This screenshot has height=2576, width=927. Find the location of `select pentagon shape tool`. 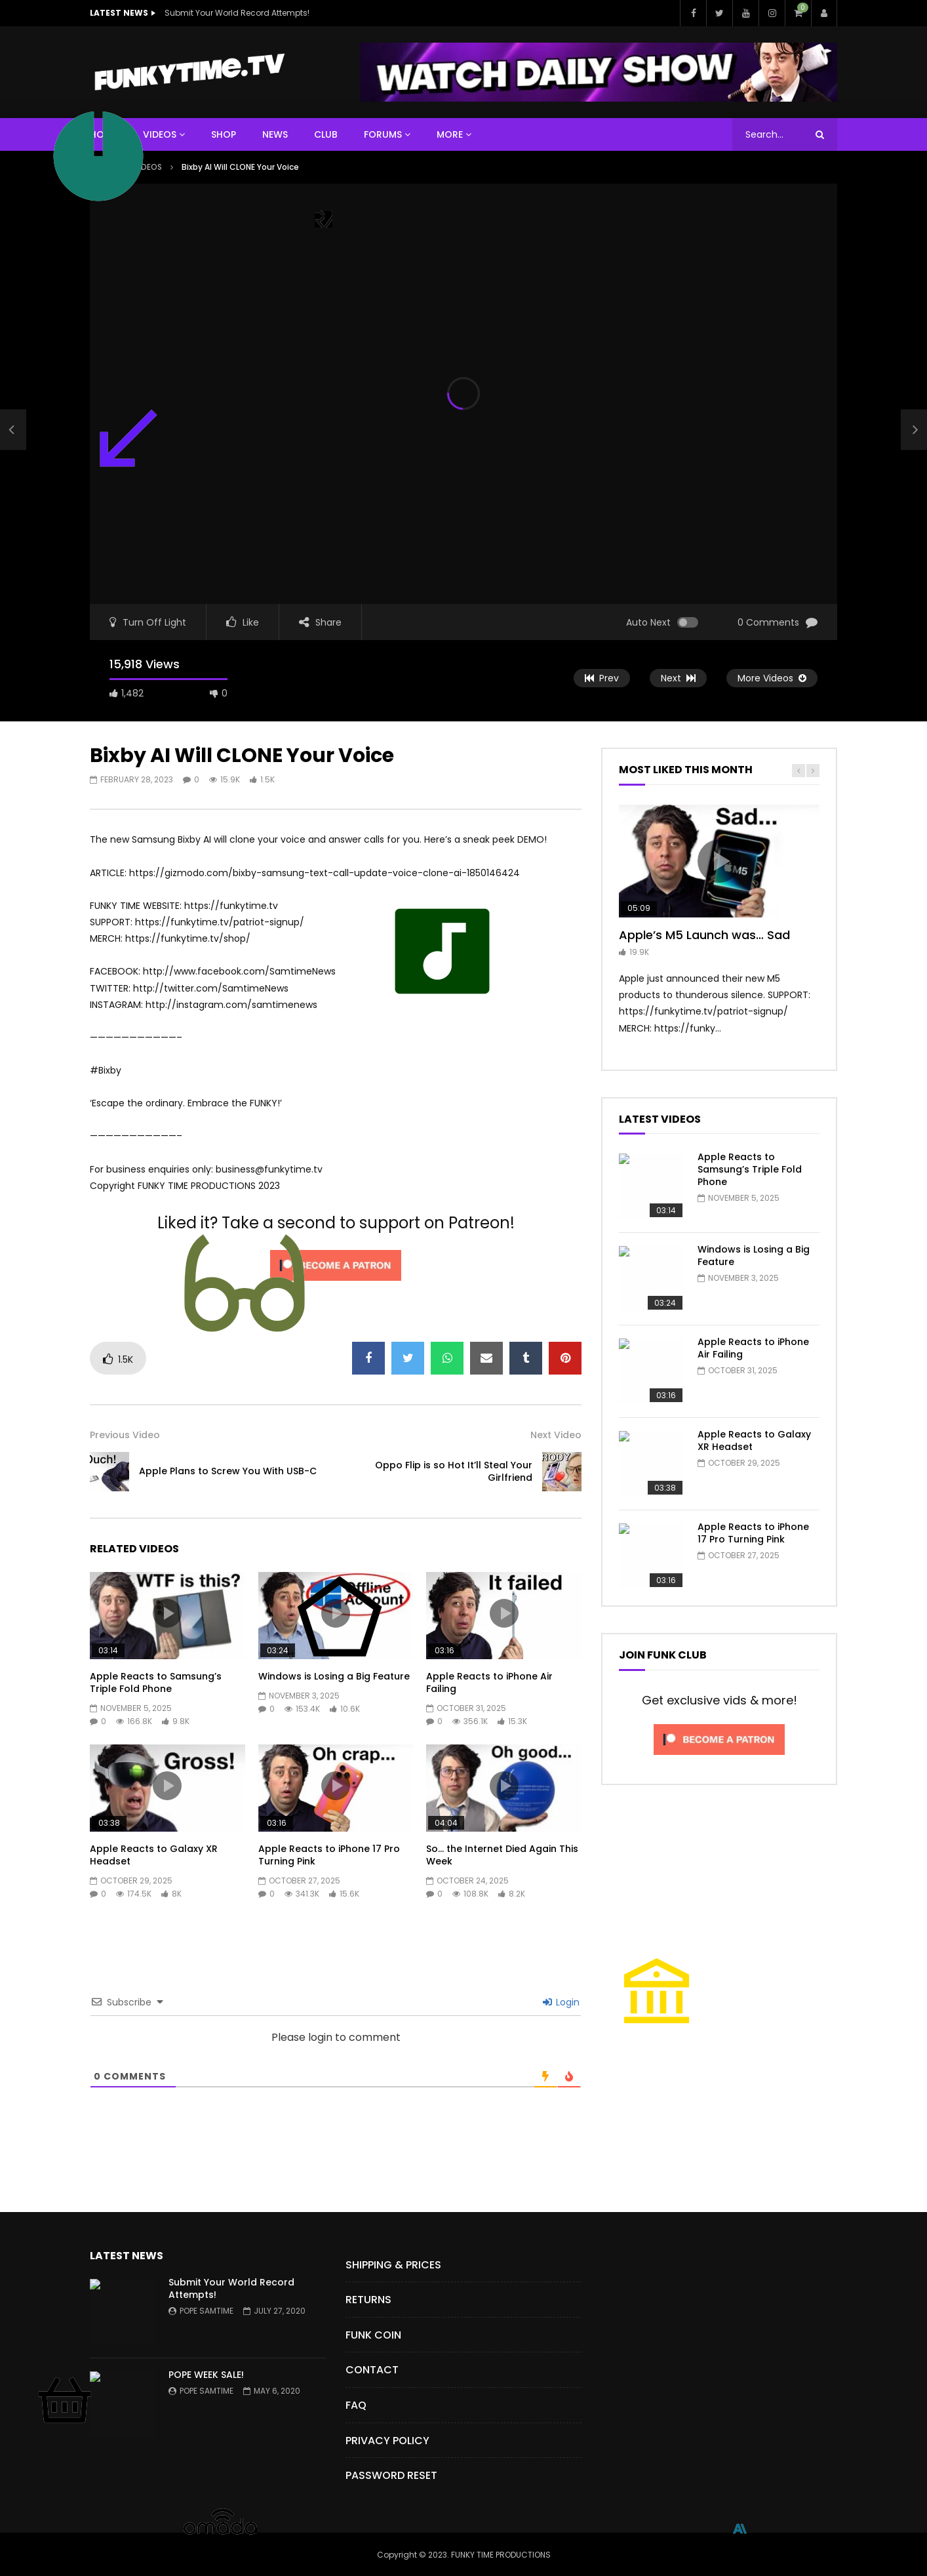

select pentagon shape tool is located at coordinates (340, 1620).